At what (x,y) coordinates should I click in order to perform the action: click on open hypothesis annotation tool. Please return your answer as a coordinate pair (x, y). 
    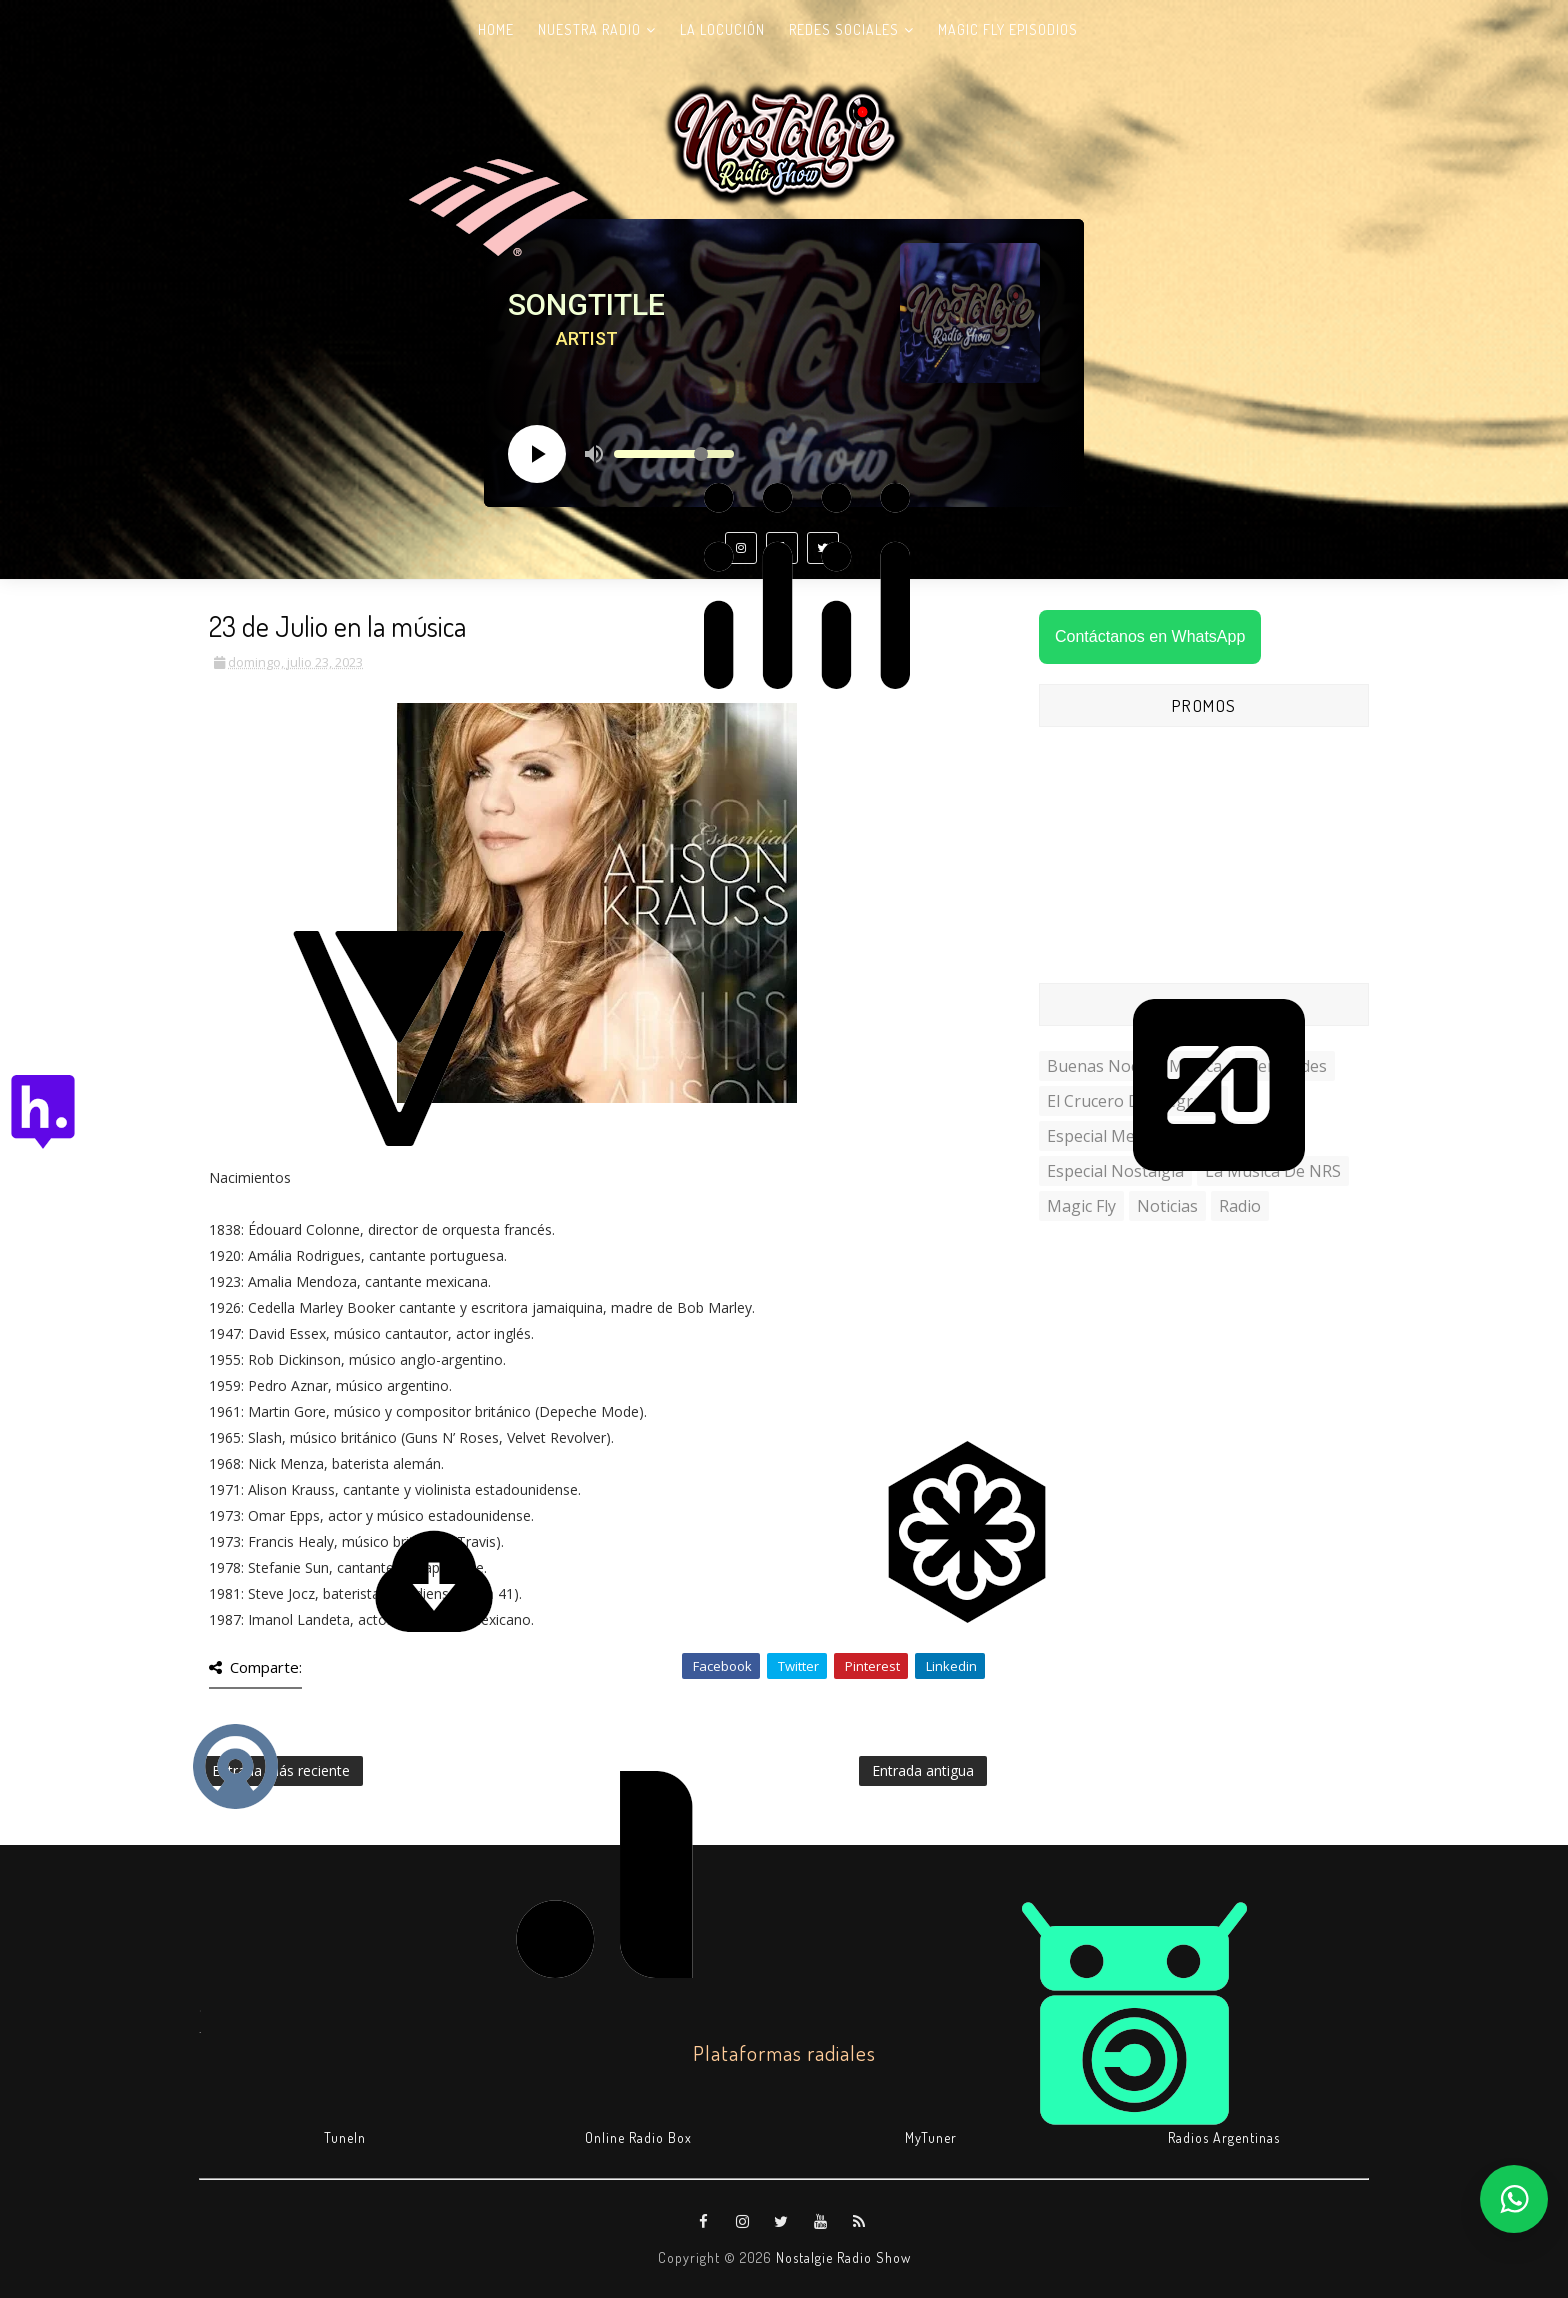
    Looking at the image, I should click on (43, 1112).